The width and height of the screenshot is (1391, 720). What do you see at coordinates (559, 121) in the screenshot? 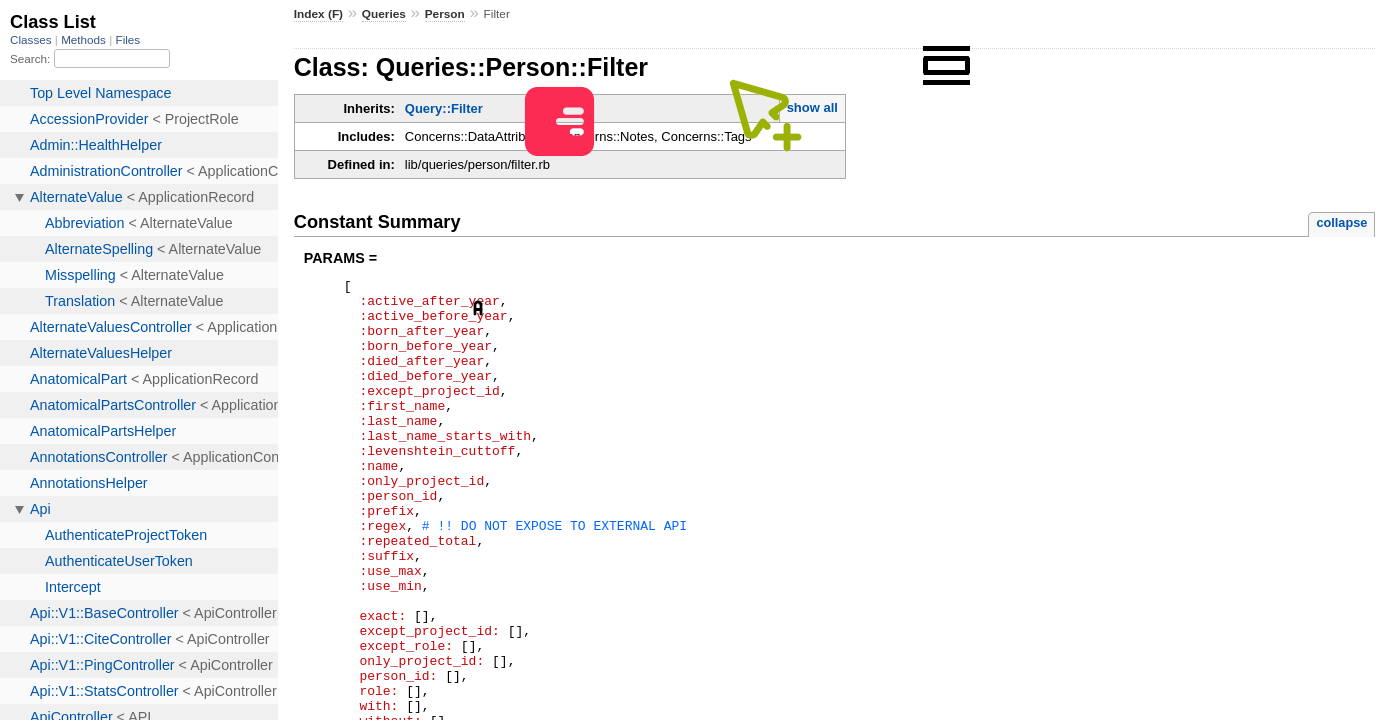
I see `align content to the right center` at bounding box center [559, 121].